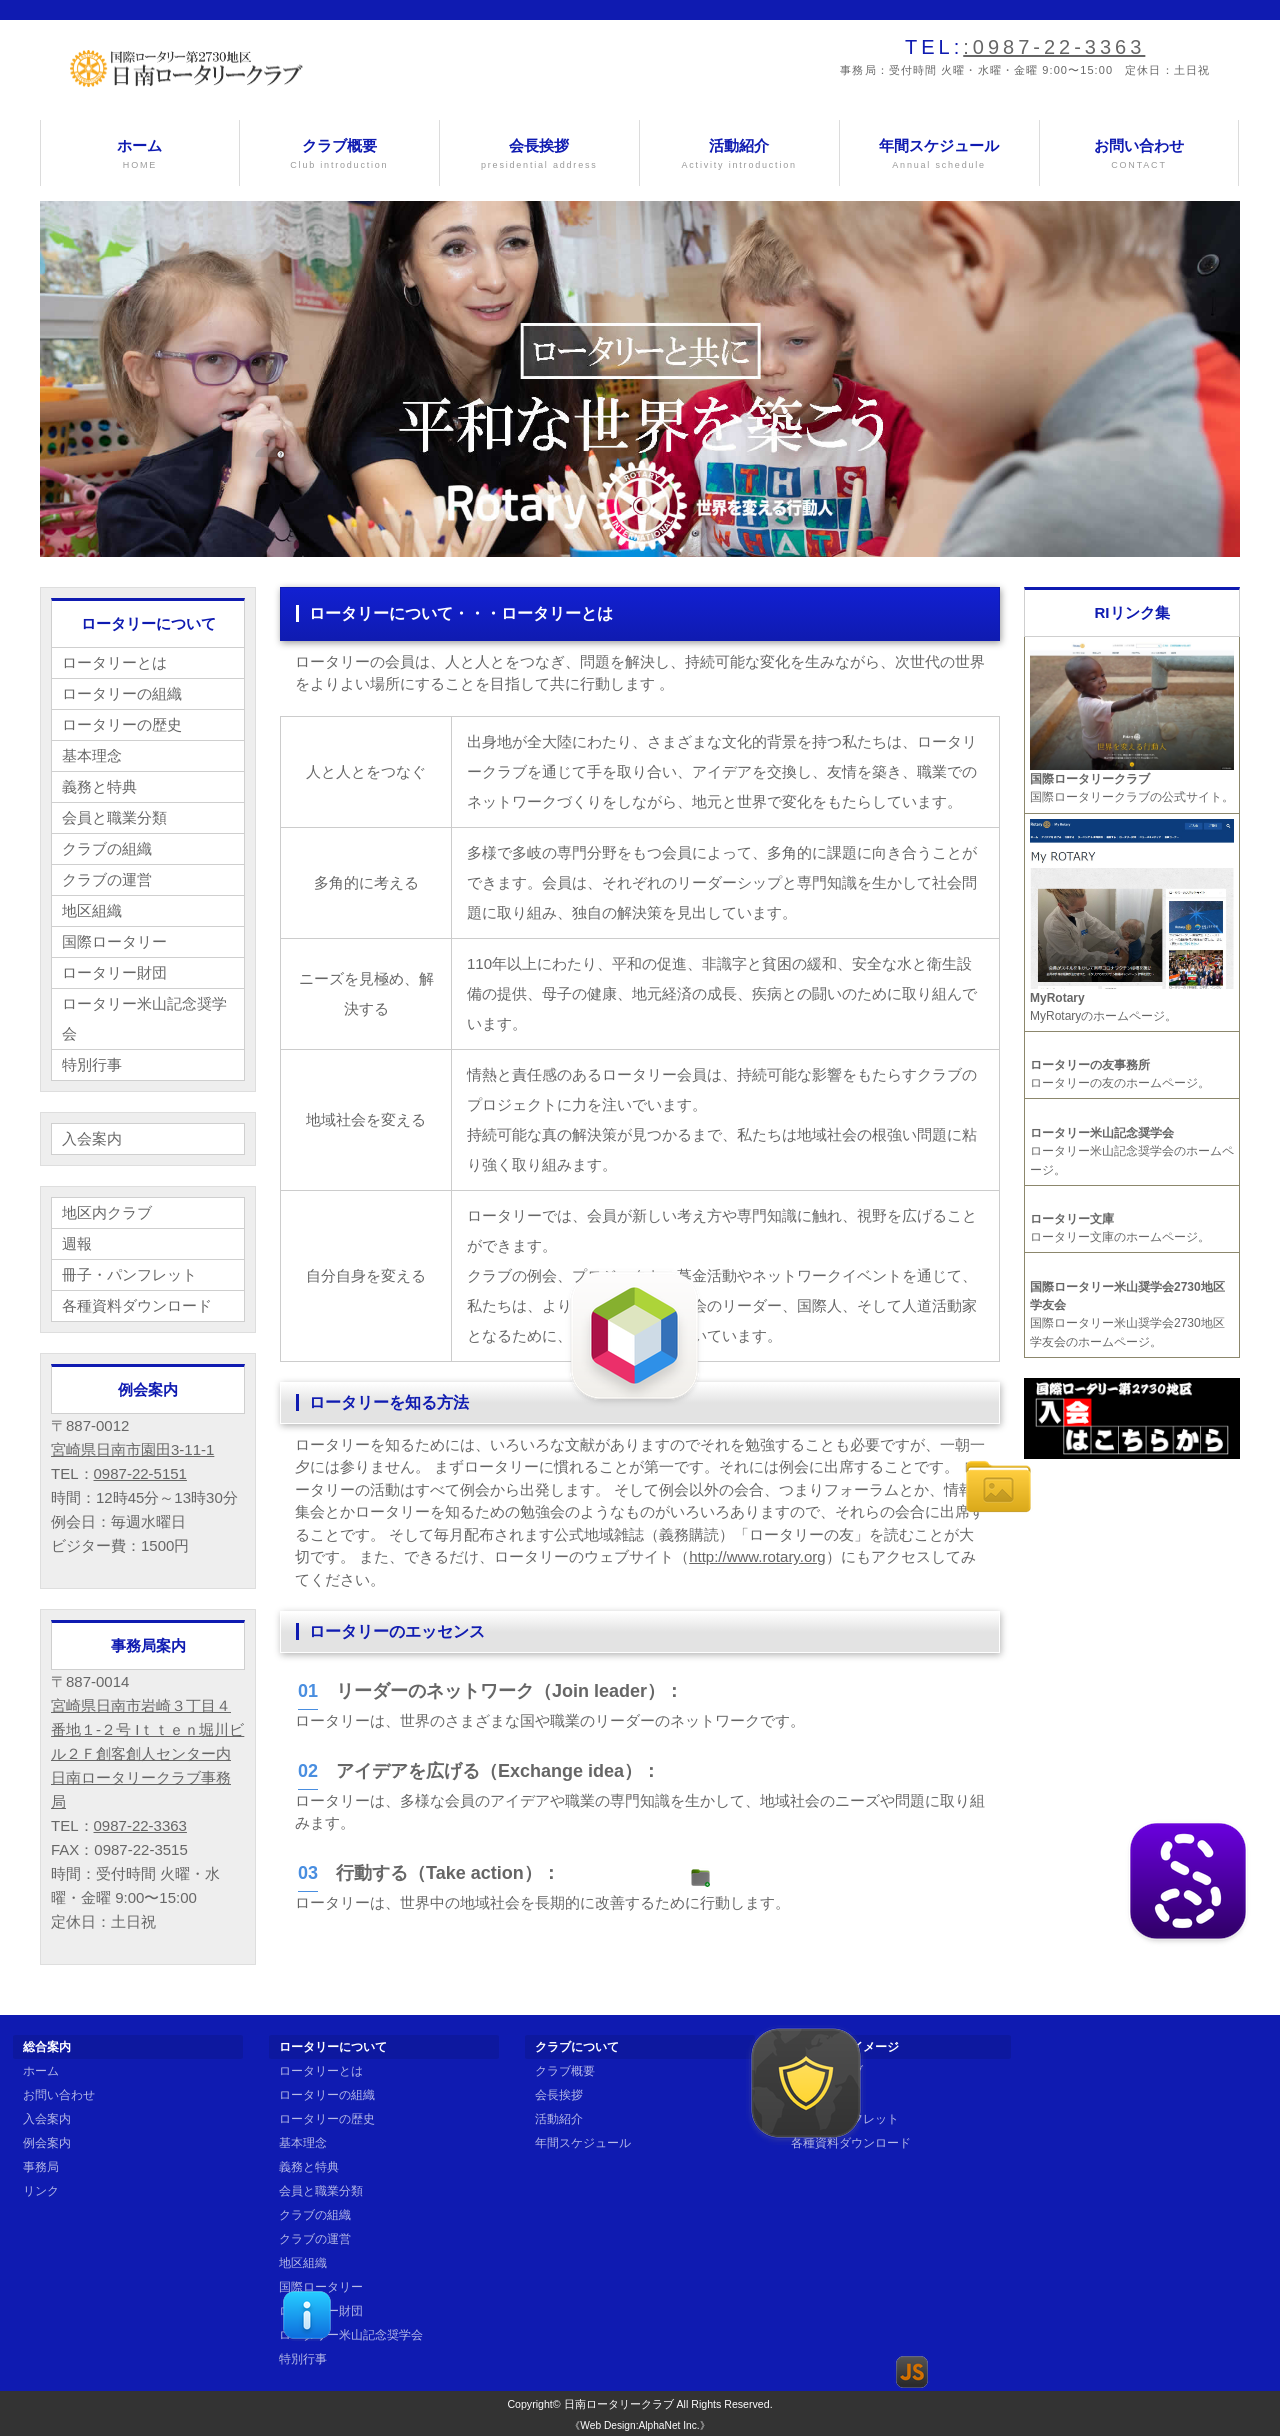  What do you see at coordinates (269, 443) in the screenshot?
I see `unknown or unidentified user account` at bounding box center [269, 443].